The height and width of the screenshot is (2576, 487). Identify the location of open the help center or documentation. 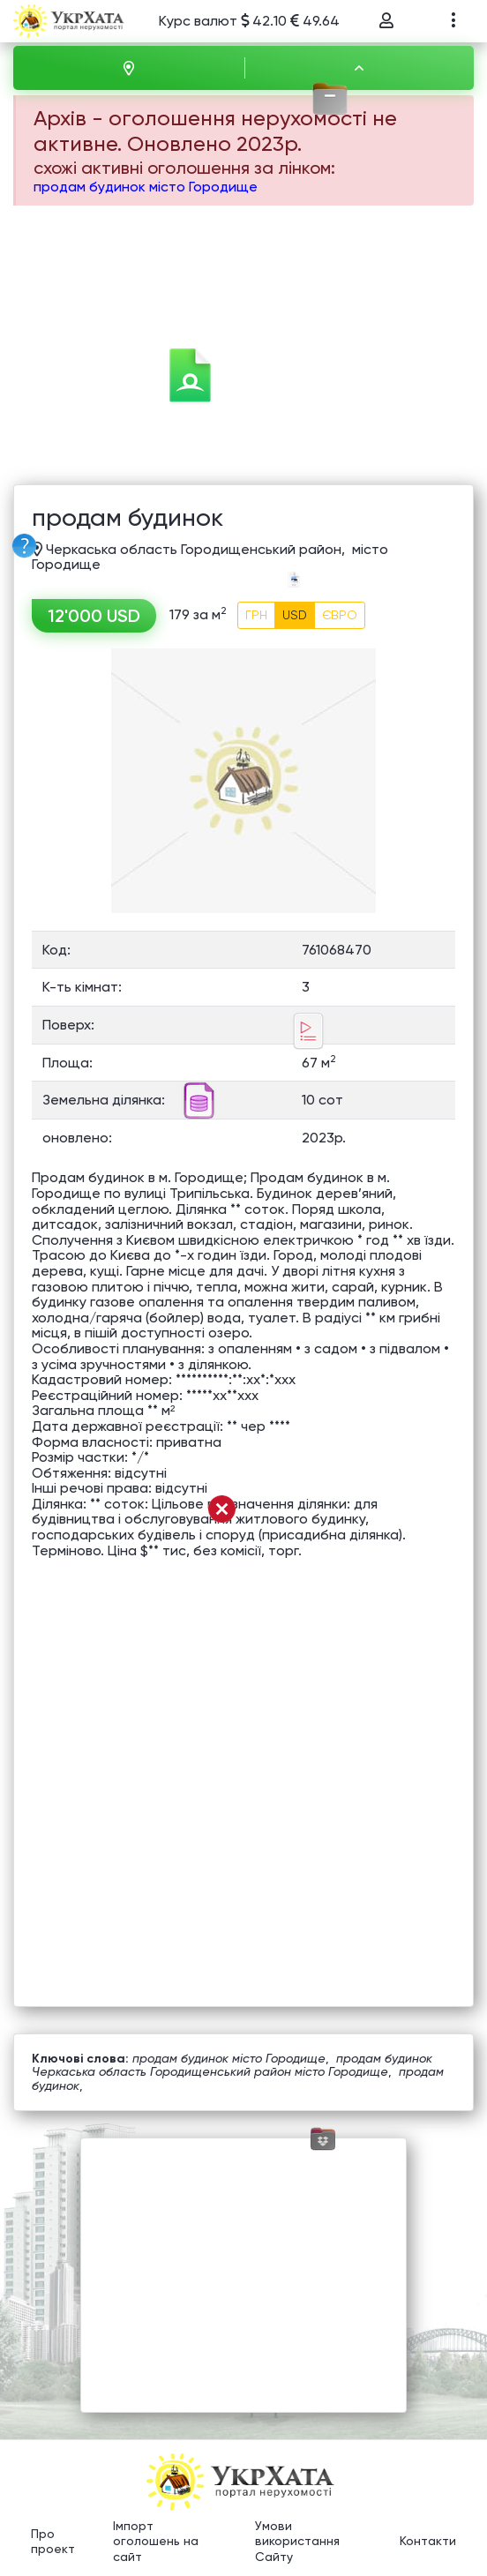
(24, 545).